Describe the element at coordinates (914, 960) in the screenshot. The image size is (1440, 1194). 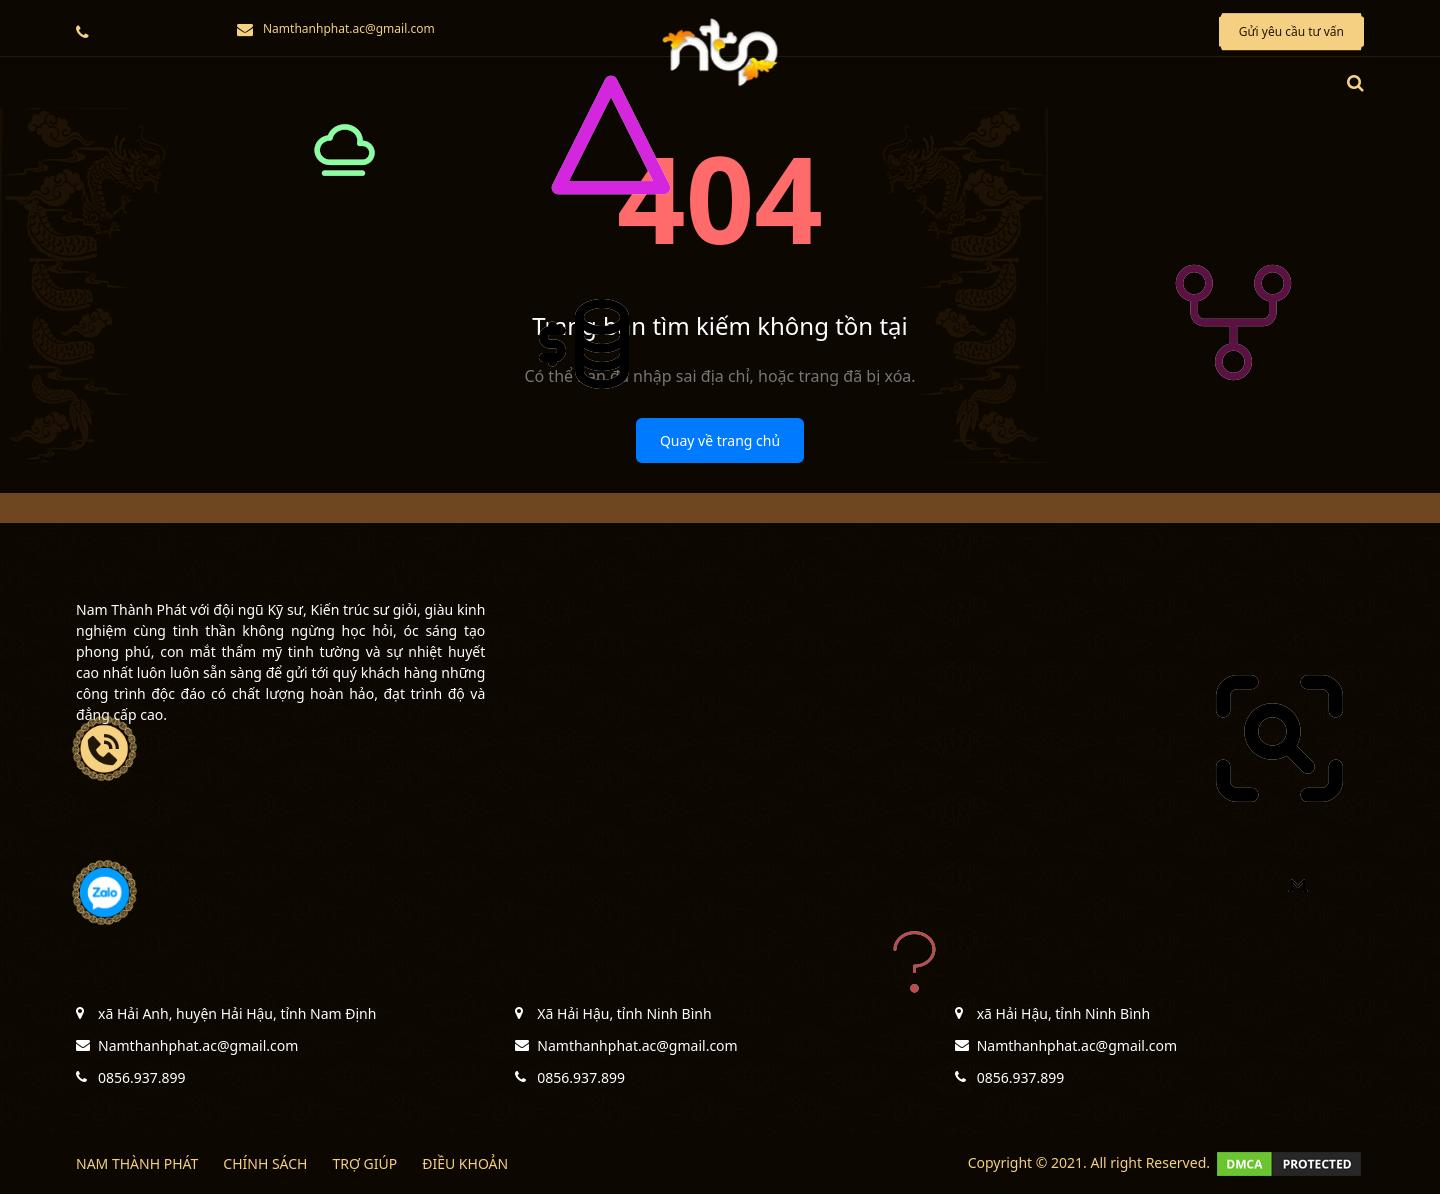
I see `access help or support information` at that location.